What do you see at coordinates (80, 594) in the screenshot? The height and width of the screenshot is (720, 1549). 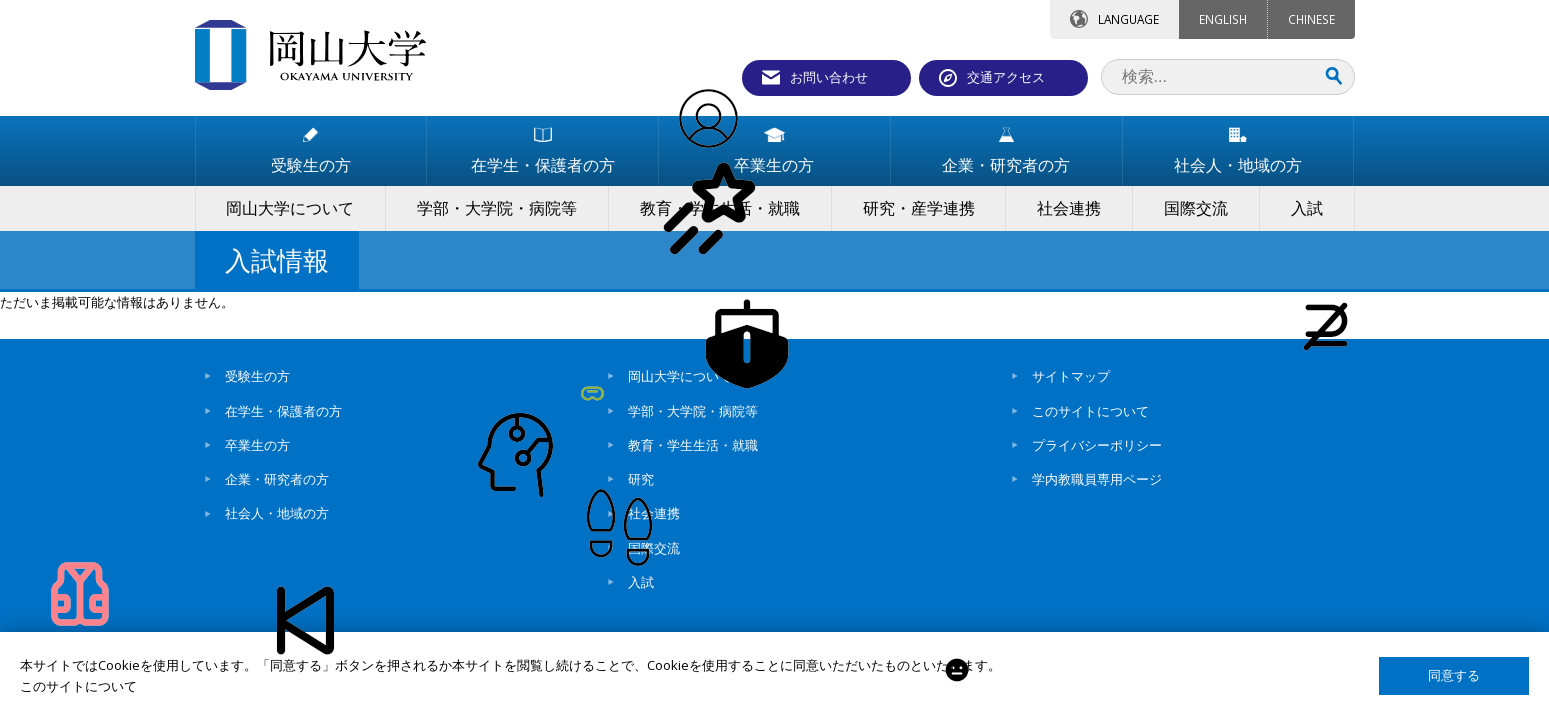 I see `view outerwear or jacket options` at bounding box center [80, 594].